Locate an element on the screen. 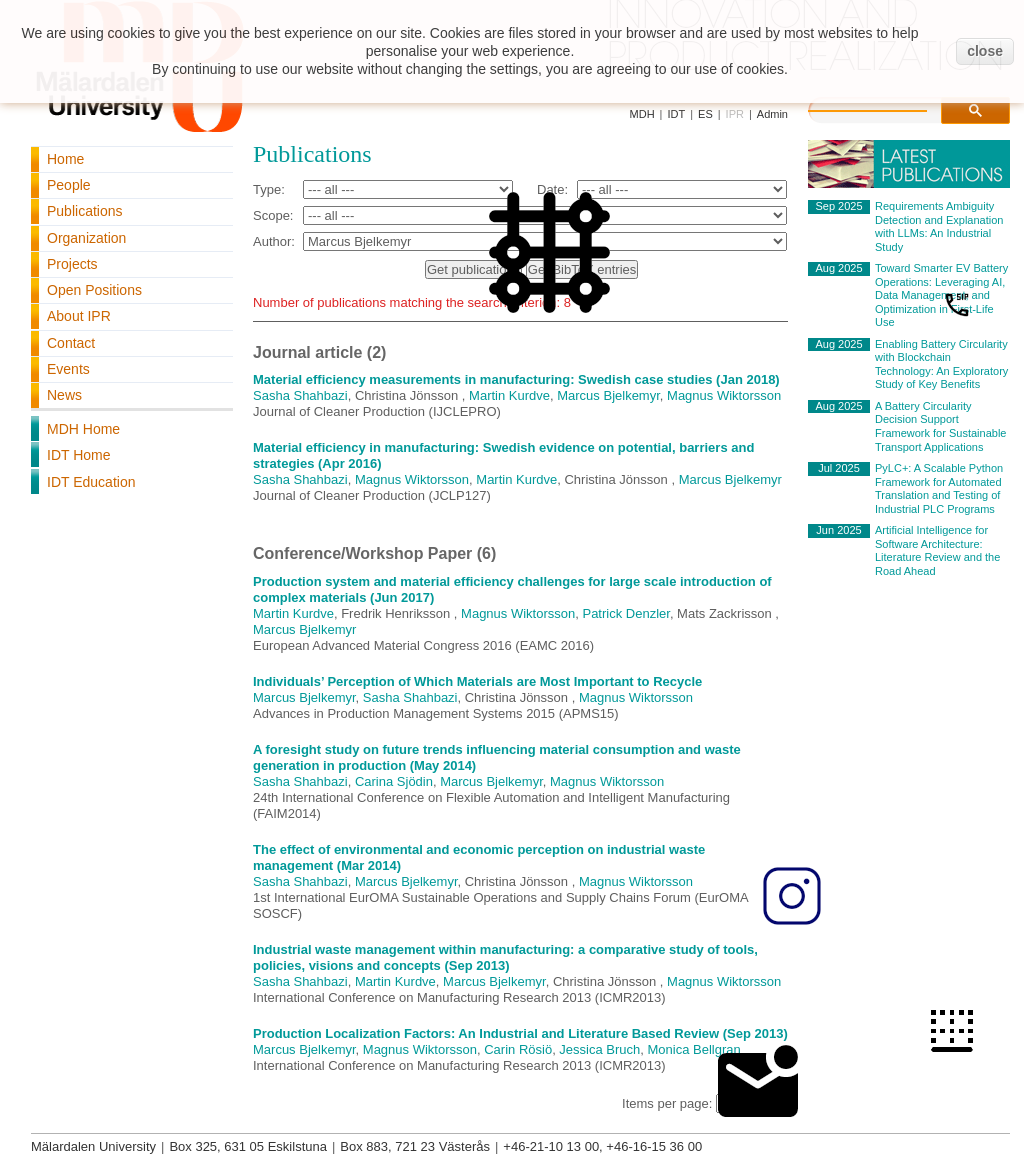  view data points on a grid chart is located at coordinates (549, 252).